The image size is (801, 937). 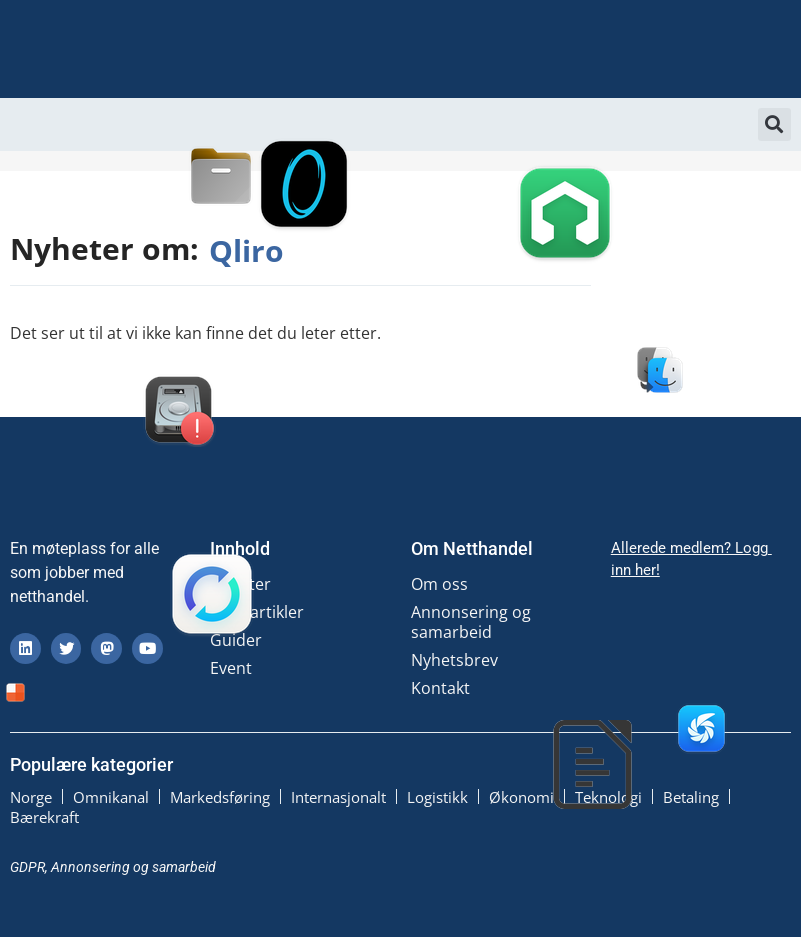 I want to click on refresh or reload the current app, so click(x=212, y=594).